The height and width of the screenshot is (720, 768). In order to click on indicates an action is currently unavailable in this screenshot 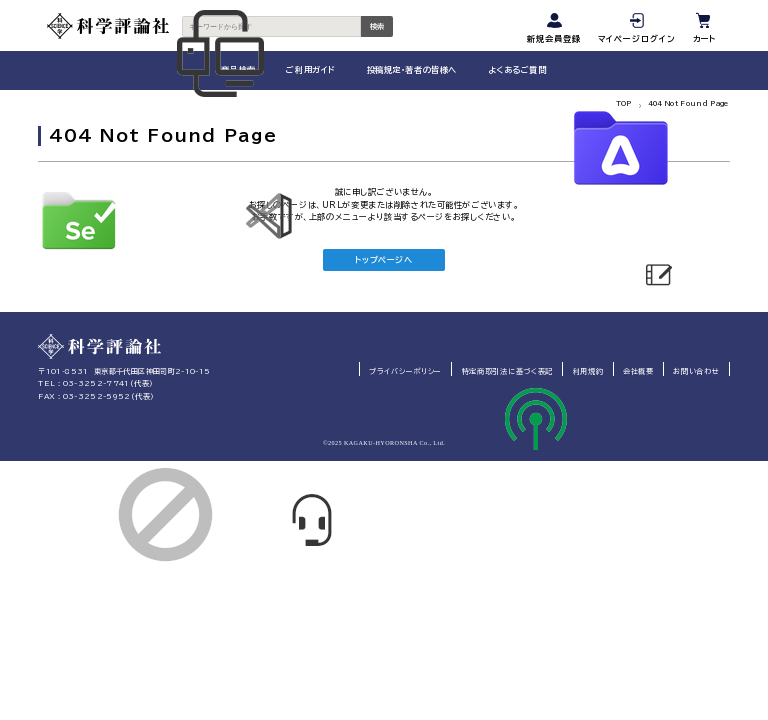, I will do `click(165, 514)`.